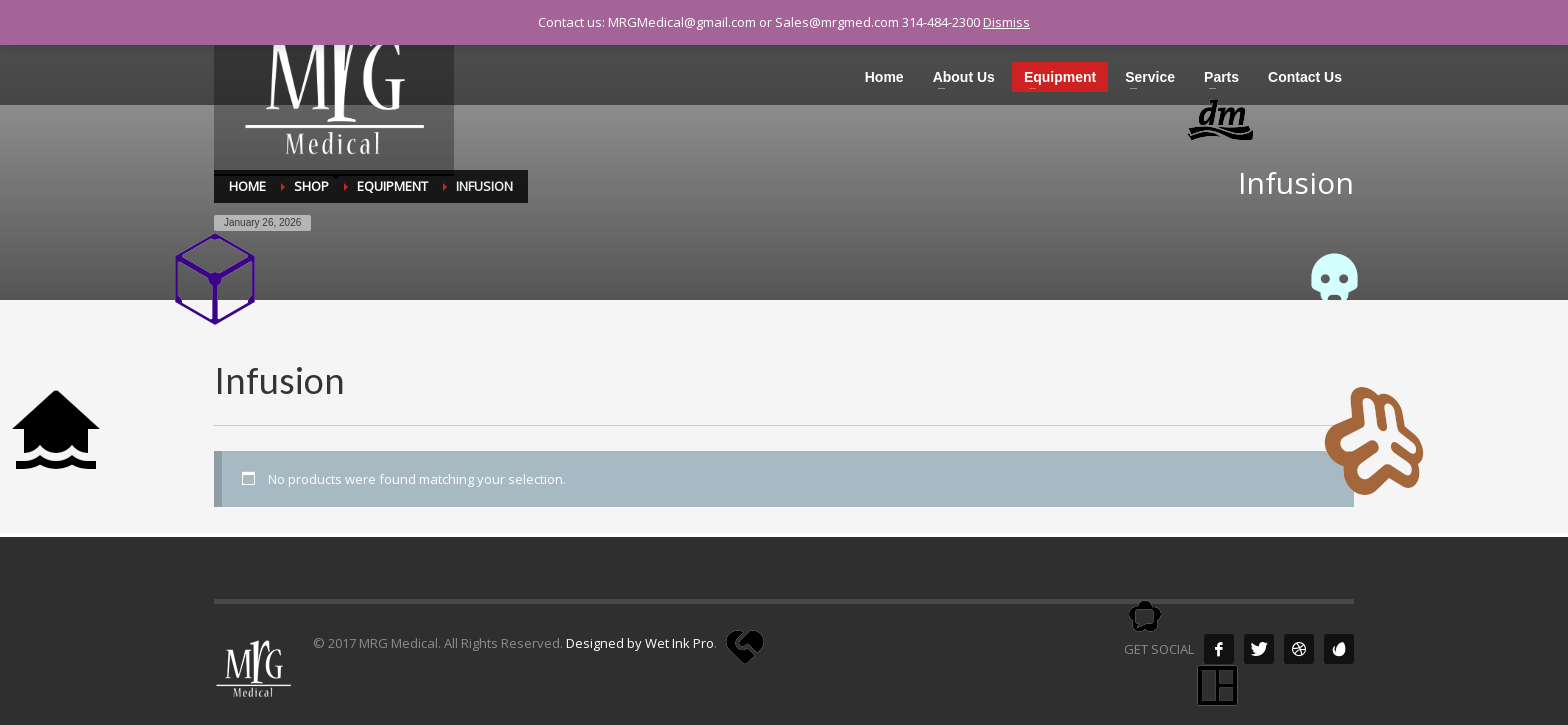 The height and width of the screenshot is (725, 1568). What do you see at coordinates (1217, 685) in the screenshot?
I see `switch to grid layout view` at bounding box center [1217, 685].